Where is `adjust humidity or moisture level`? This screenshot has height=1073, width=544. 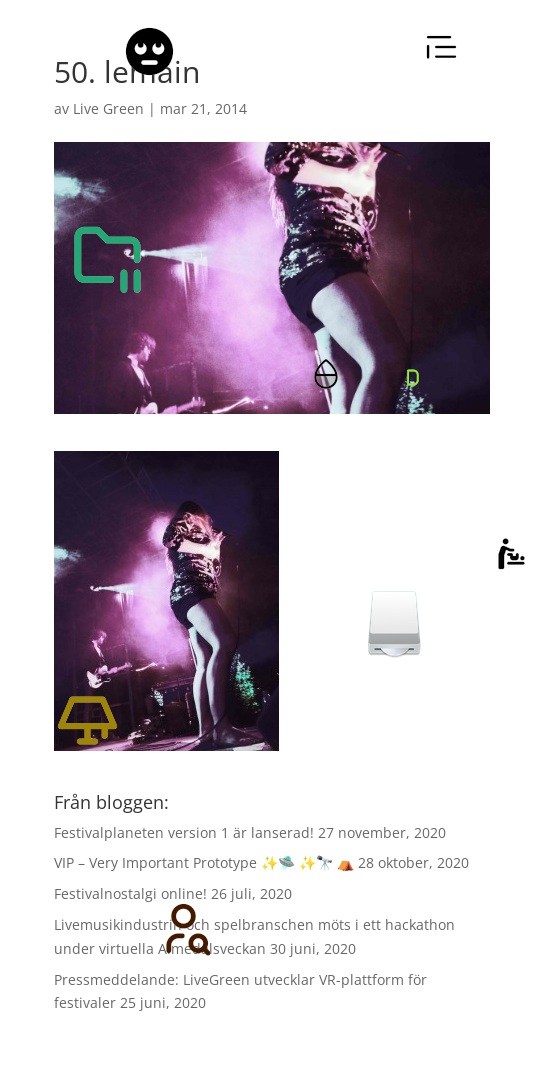 adjust humidity or moisture level is located at coordinates (326, 375).